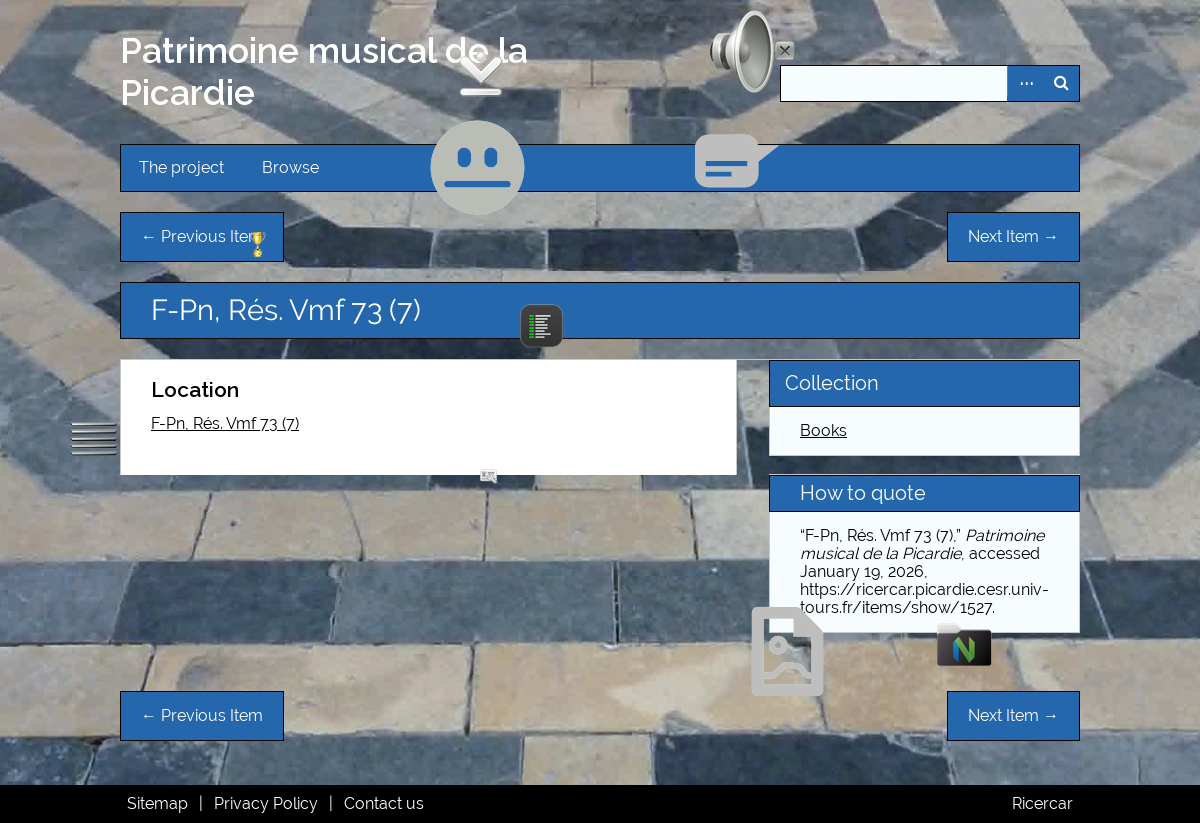  I want to click on indicates a neutral or indifferent reaction, so click(477, 167).